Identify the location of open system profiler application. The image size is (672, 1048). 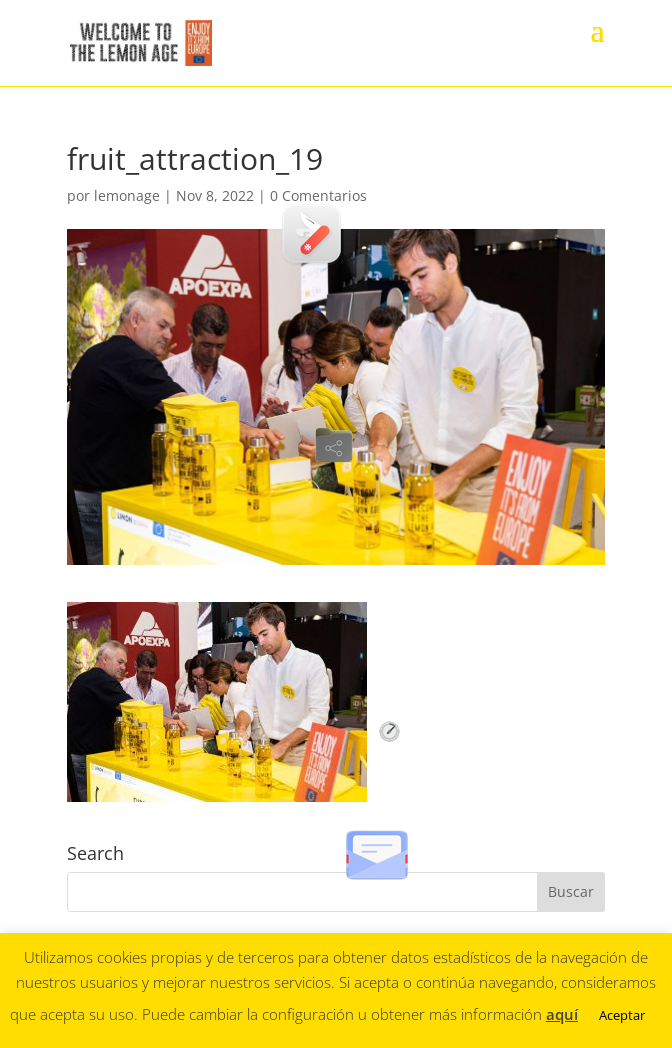
(389, 731).